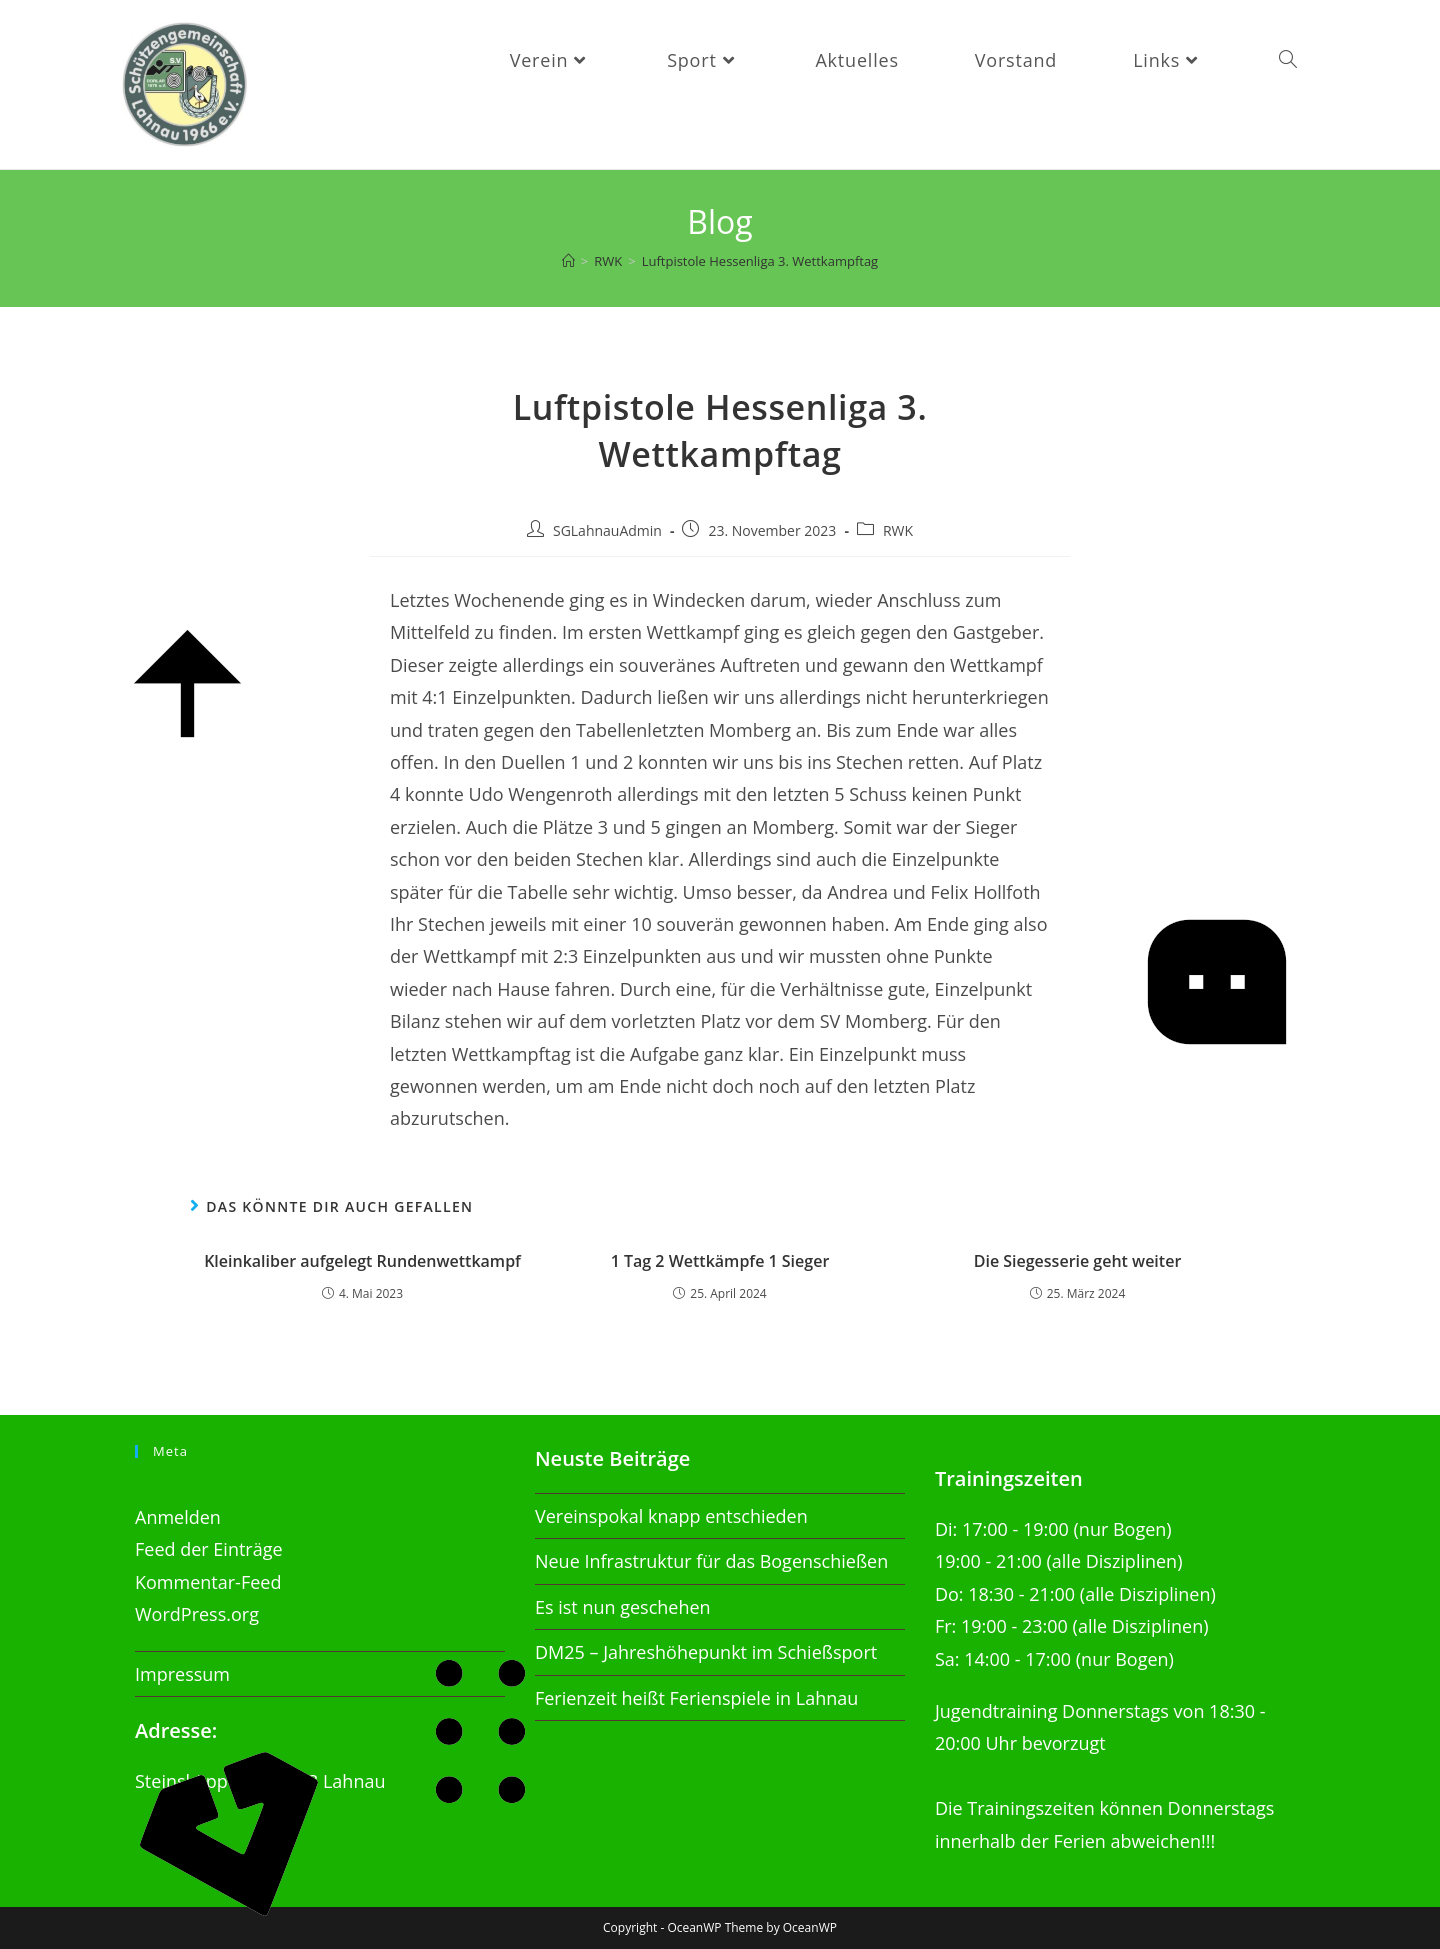 This screenshot has width=1440, height=1949. What do you see at coordinates (1217, 982) in the screenshot?
I see `open messaging or chat app` at bounding box center [1217, 982].